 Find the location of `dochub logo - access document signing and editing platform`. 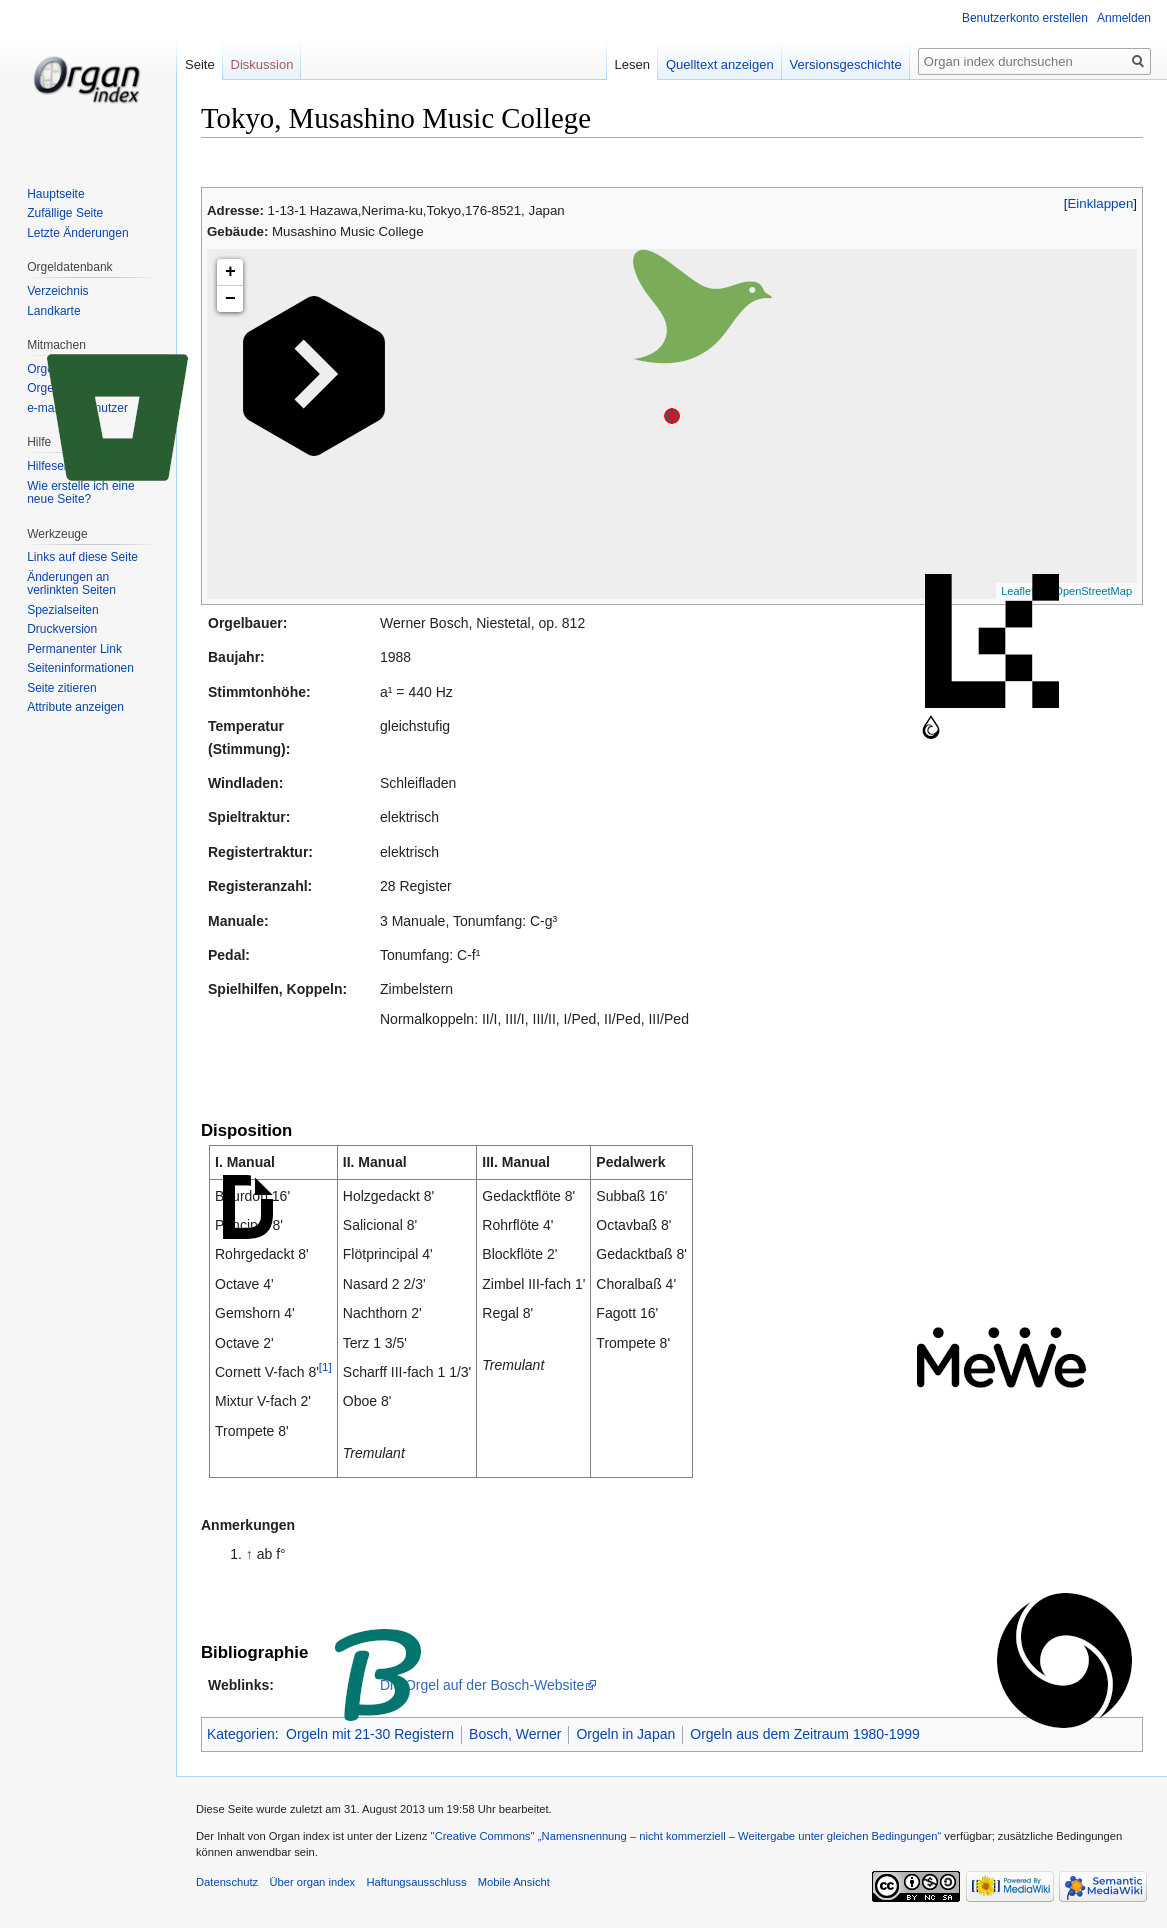

dochub logo - access document signing and editing platform is located at coordinates (249, 1207).